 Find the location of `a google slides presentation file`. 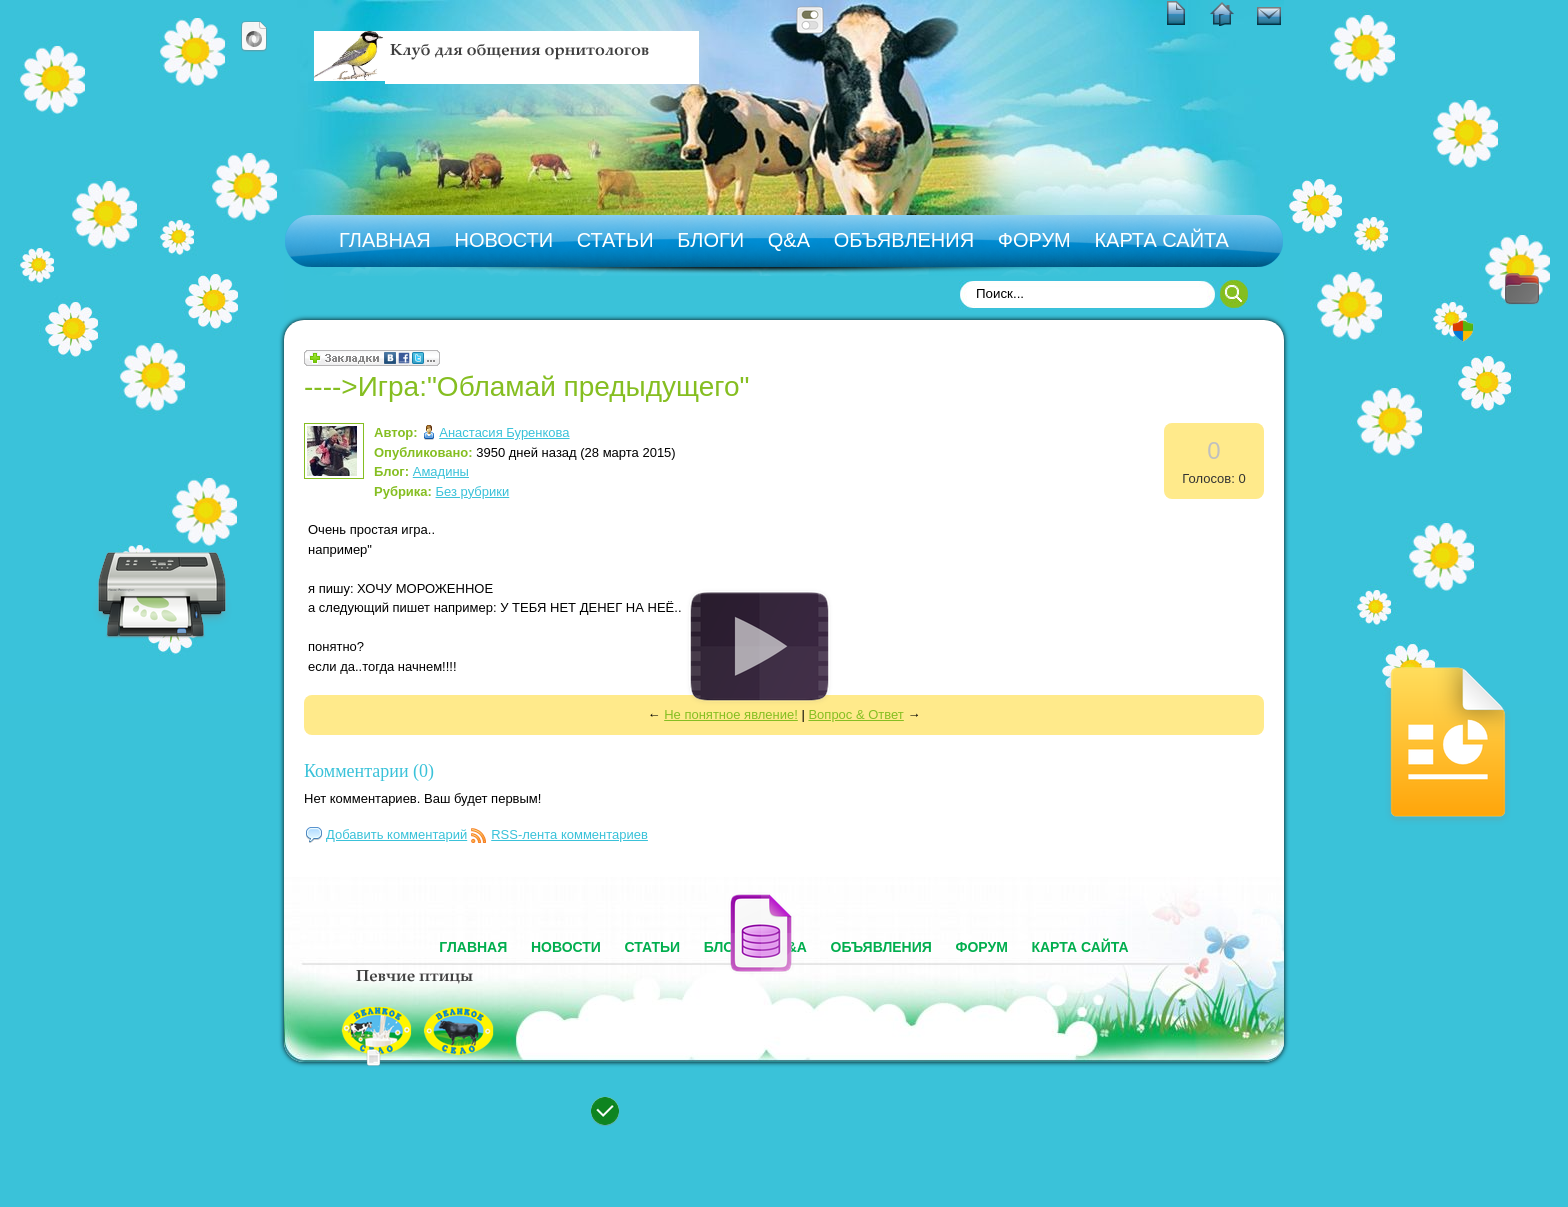

a google slides presentation file is located at coordinates (1448, 745).